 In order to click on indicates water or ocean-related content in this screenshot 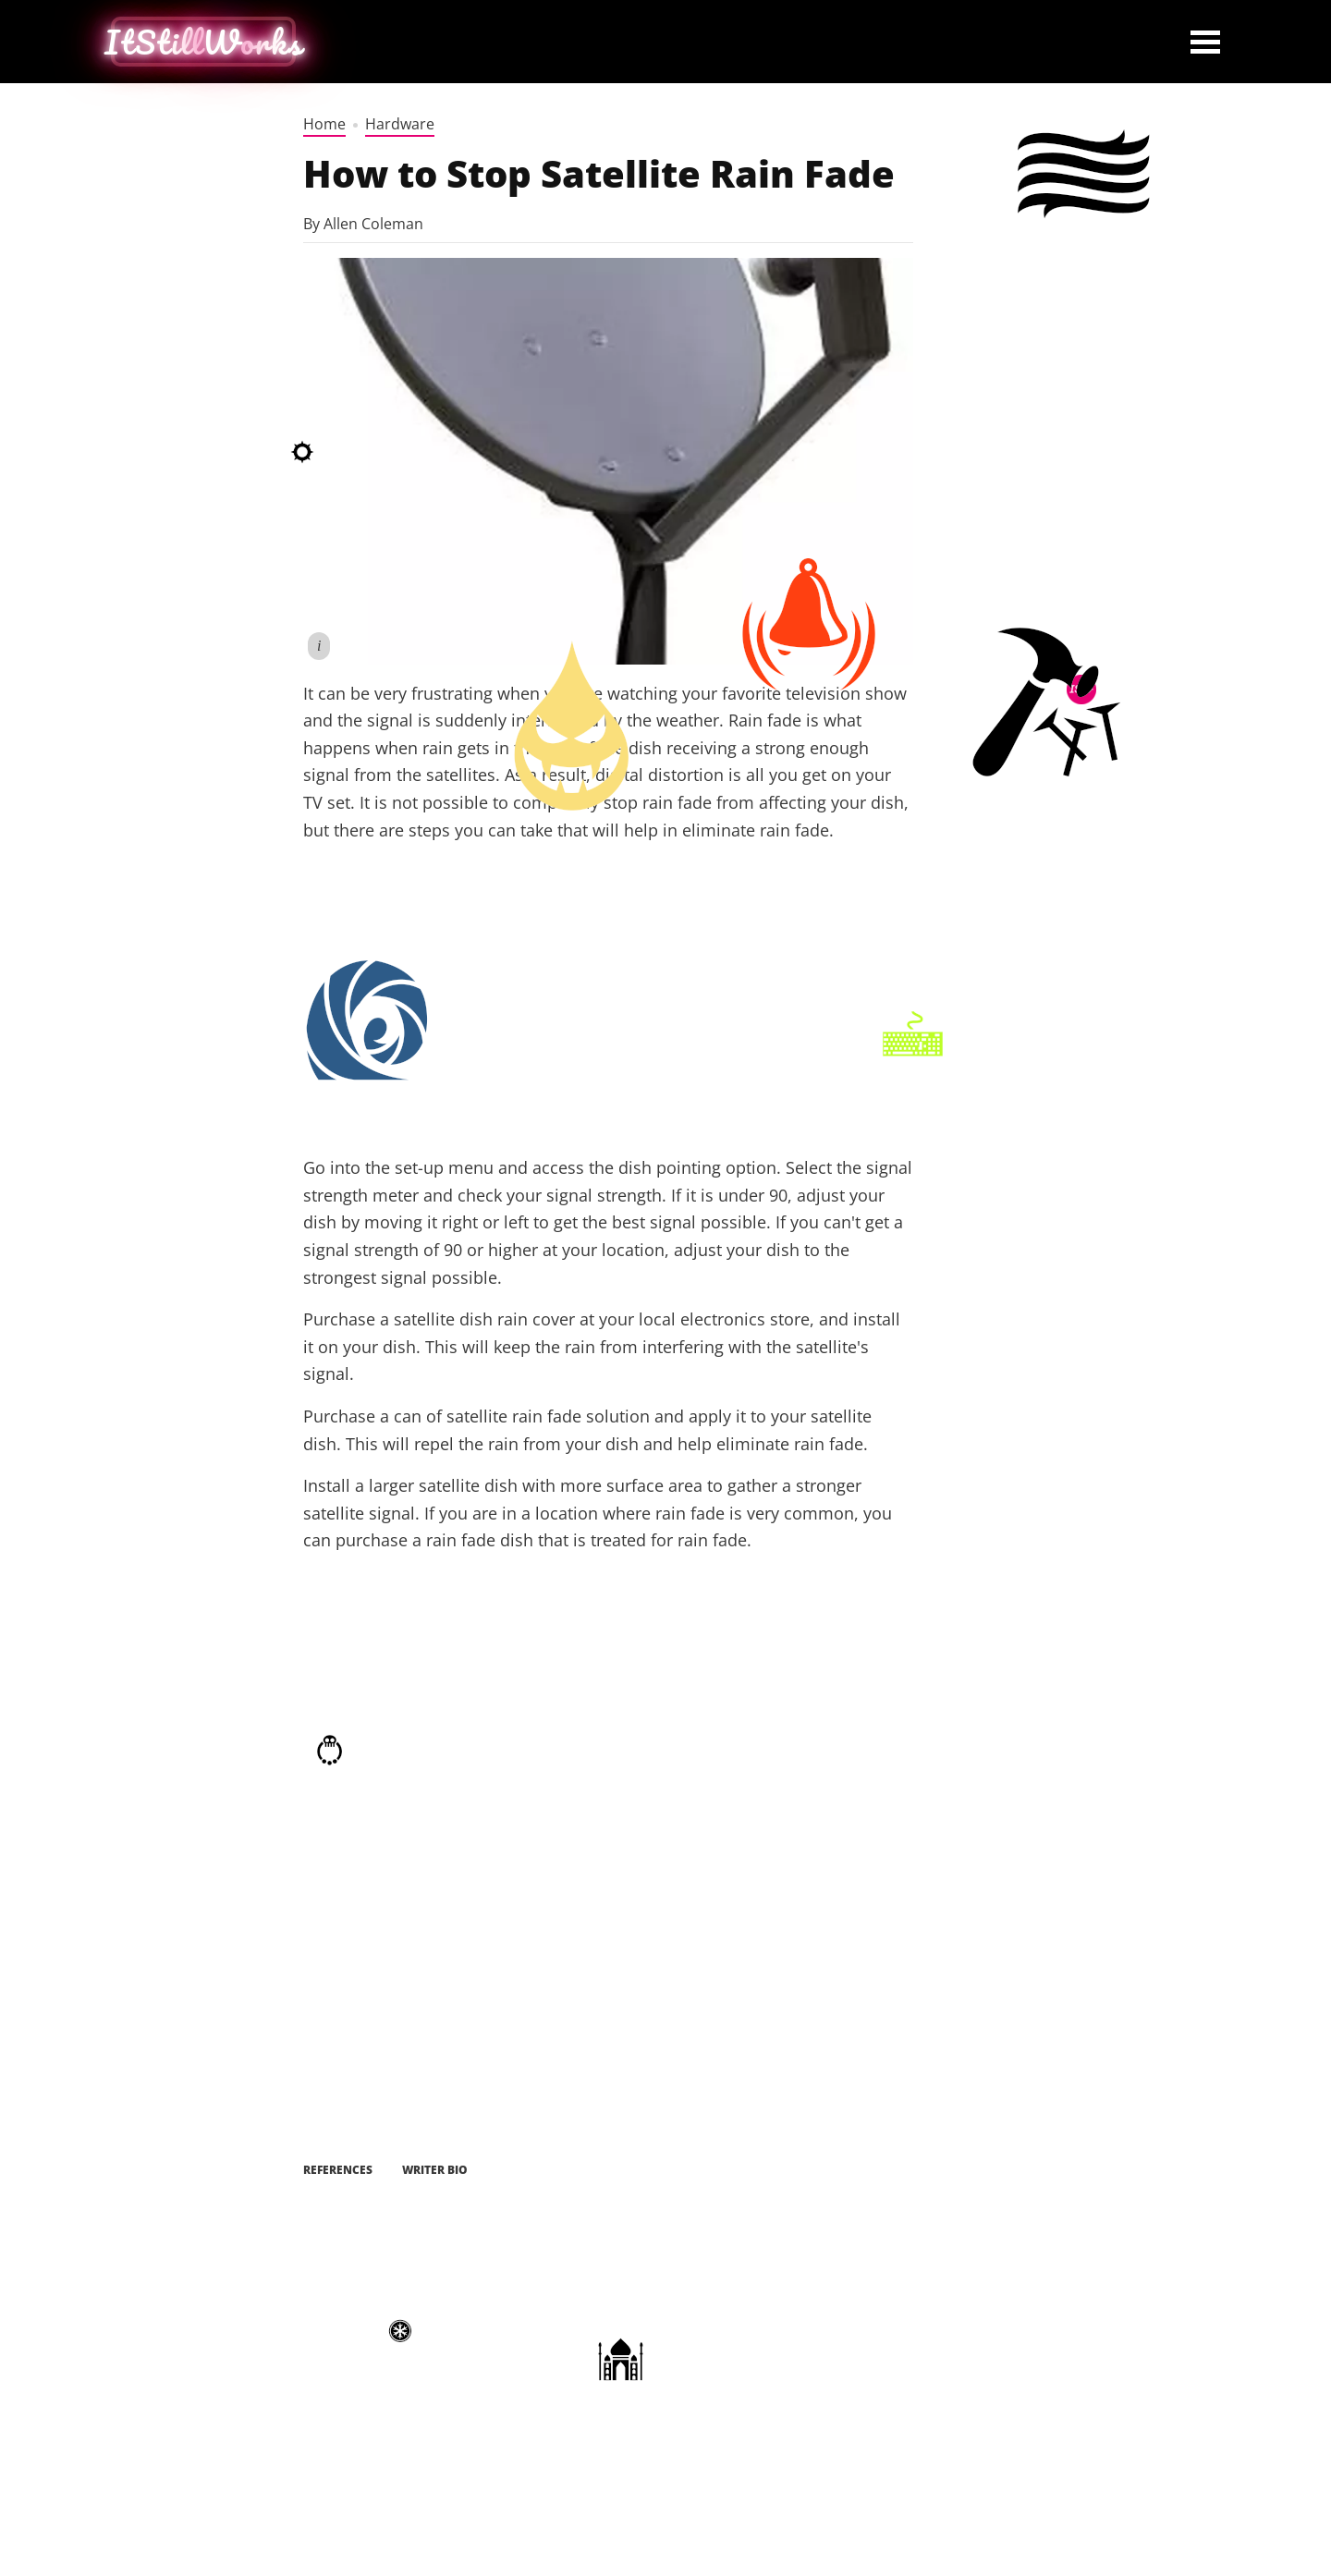, I will do `click(1083, 172)`.